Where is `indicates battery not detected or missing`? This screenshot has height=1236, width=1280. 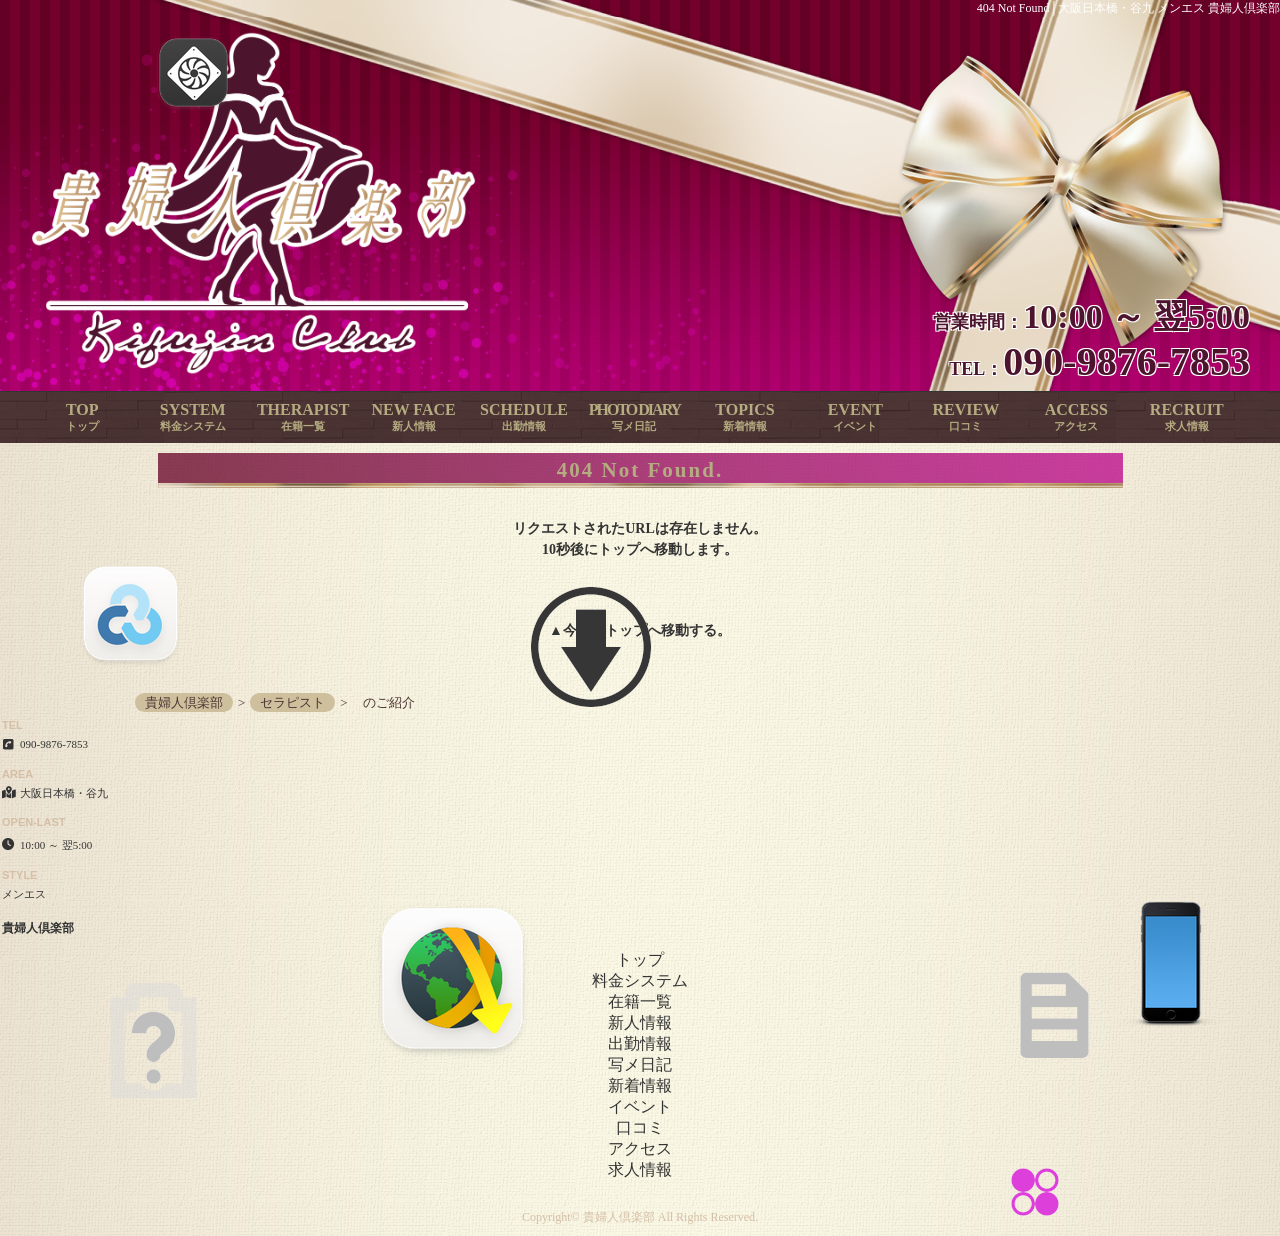
indicates battery not detected or missing is located at coordinates (153, 1040).